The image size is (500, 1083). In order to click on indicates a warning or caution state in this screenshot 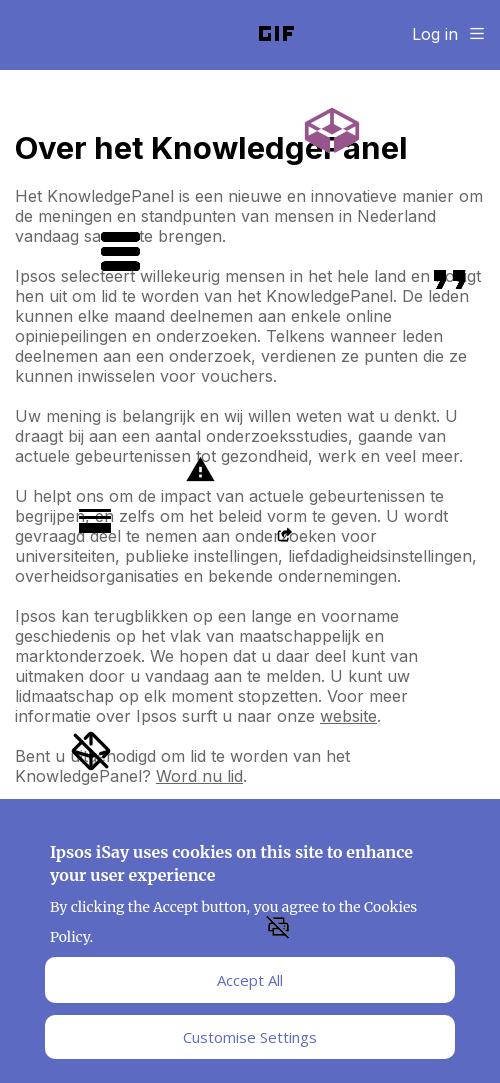, I will do `click(200, 469)`.